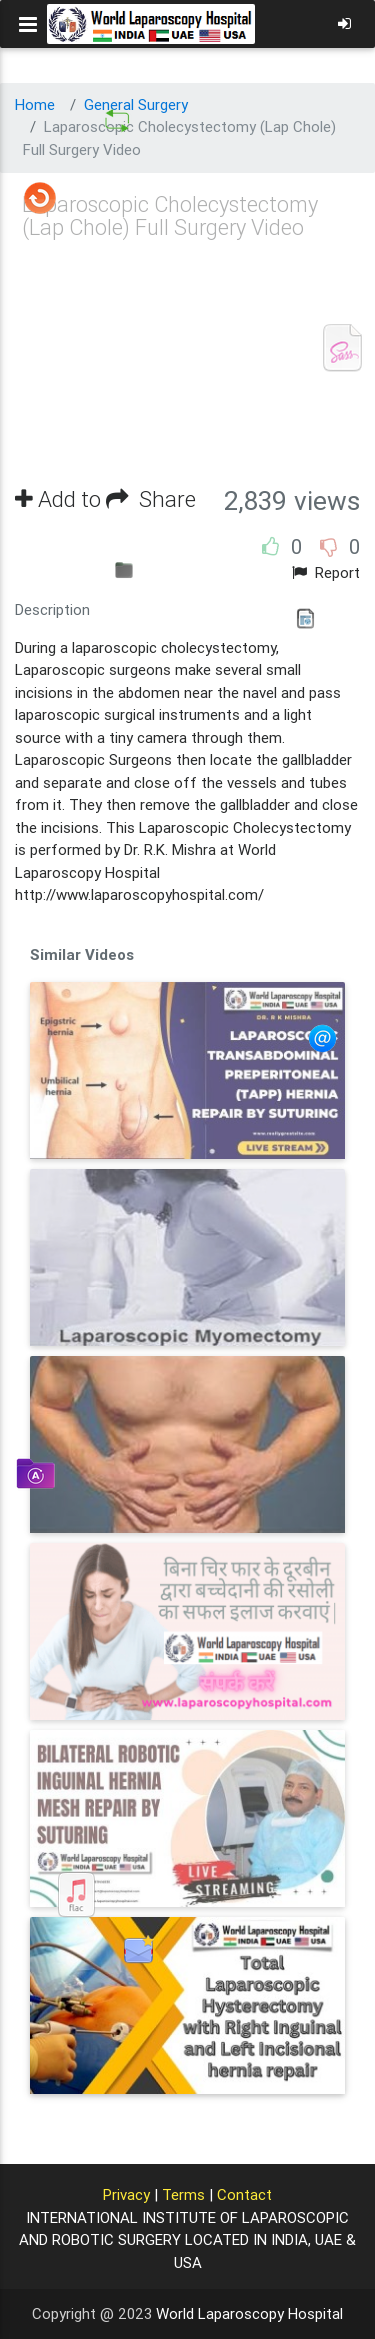 The width and height of the screenshot is (375, 2339). I want to click on sync or refresh mail inbox, so click(117, 120).